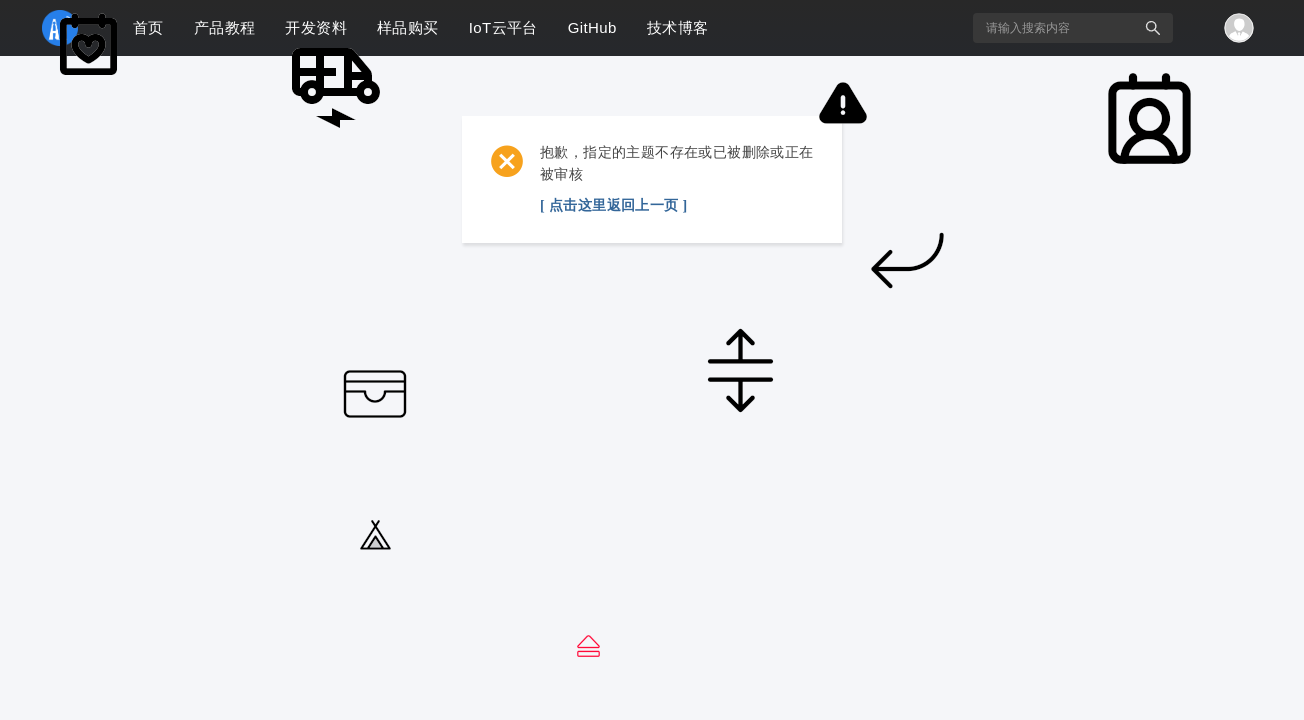 Image resolution: width=1304 pixels, height=720 pixels. Describe the element at coordinates (843, 104) in the screenshot. I see `indicates a warning or caution state` at that location.